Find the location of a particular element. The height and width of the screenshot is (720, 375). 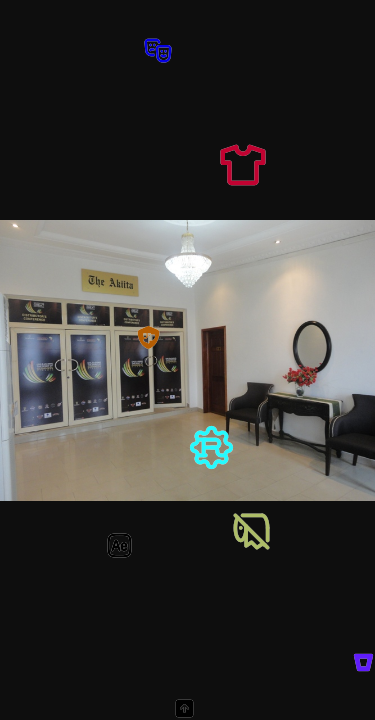

access theater or entertainment options is located at coordinates (158, 50).